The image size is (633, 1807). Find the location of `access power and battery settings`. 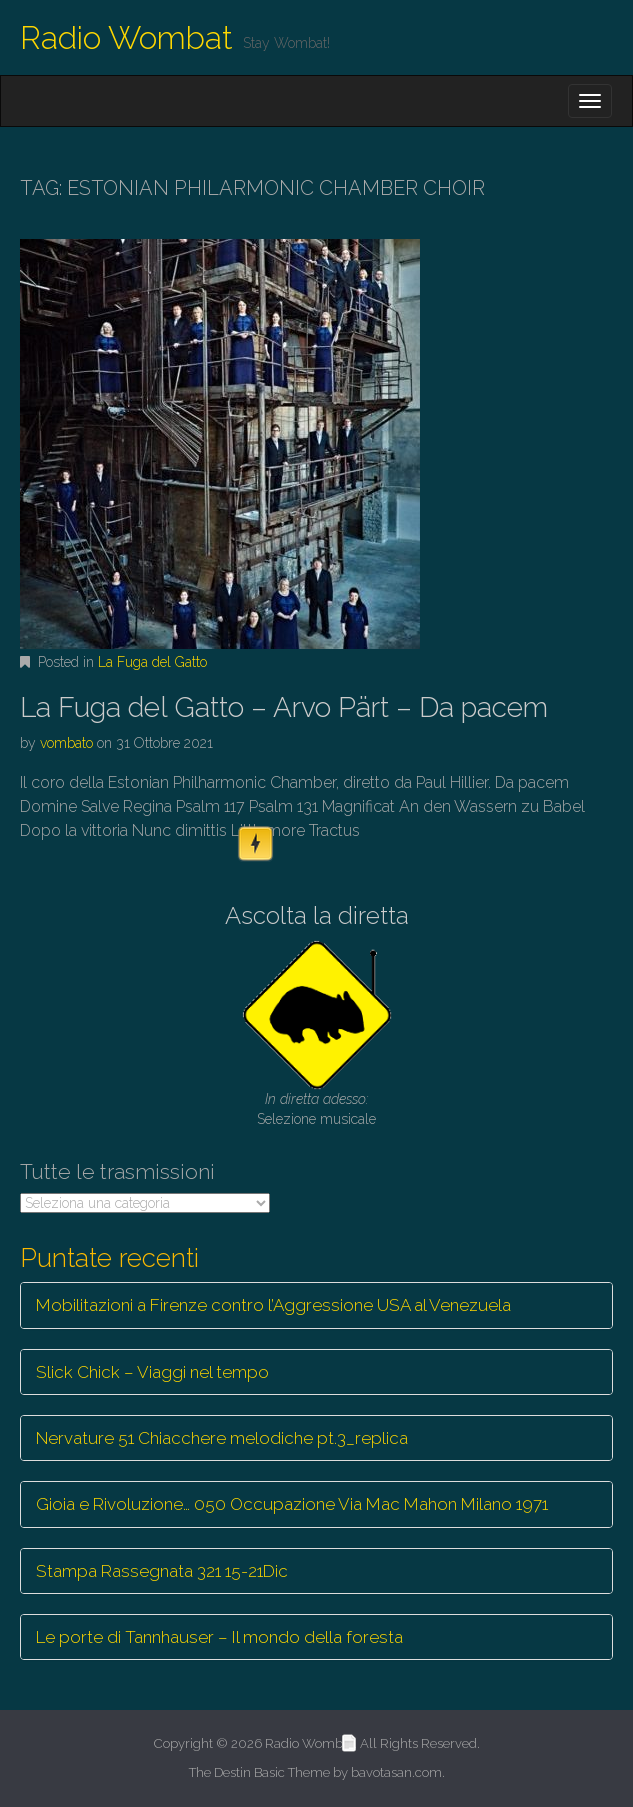

access power and battery settings is located at coordinates (255, 843).